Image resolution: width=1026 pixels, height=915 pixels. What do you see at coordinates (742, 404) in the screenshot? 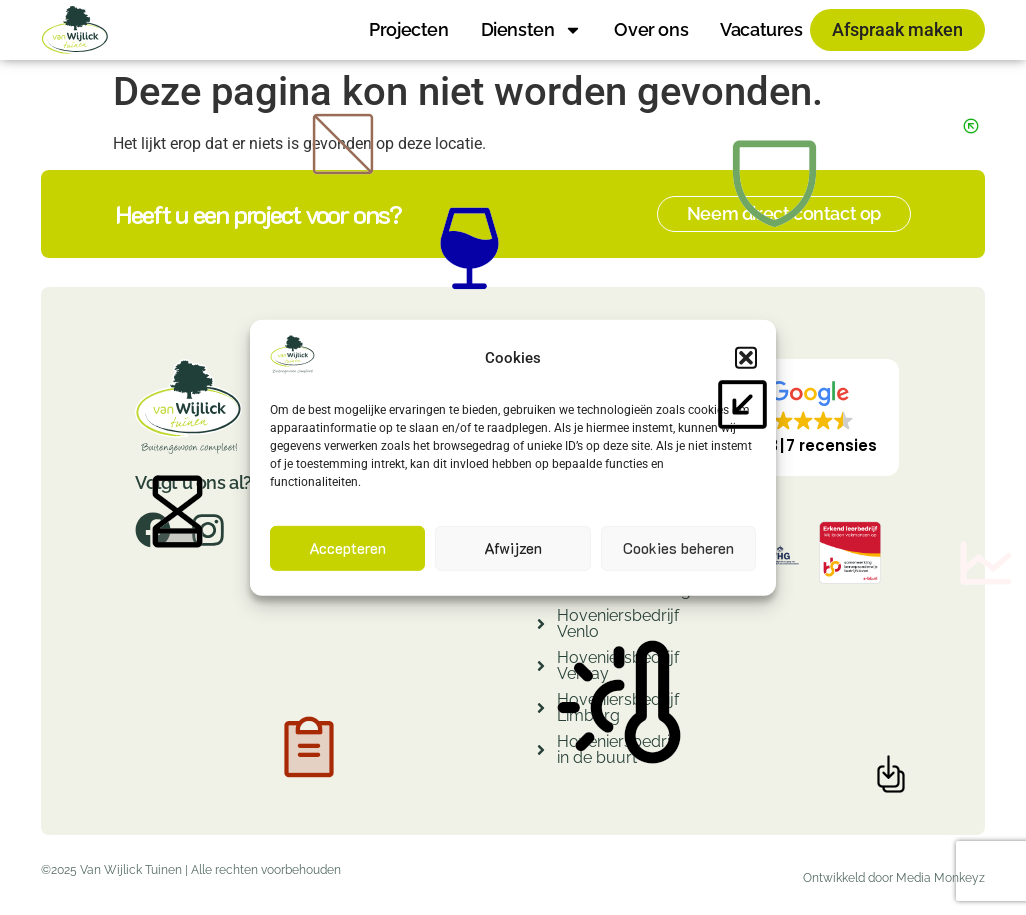
I see `move content to bottom-left corner` at bounding box center [742, 404].